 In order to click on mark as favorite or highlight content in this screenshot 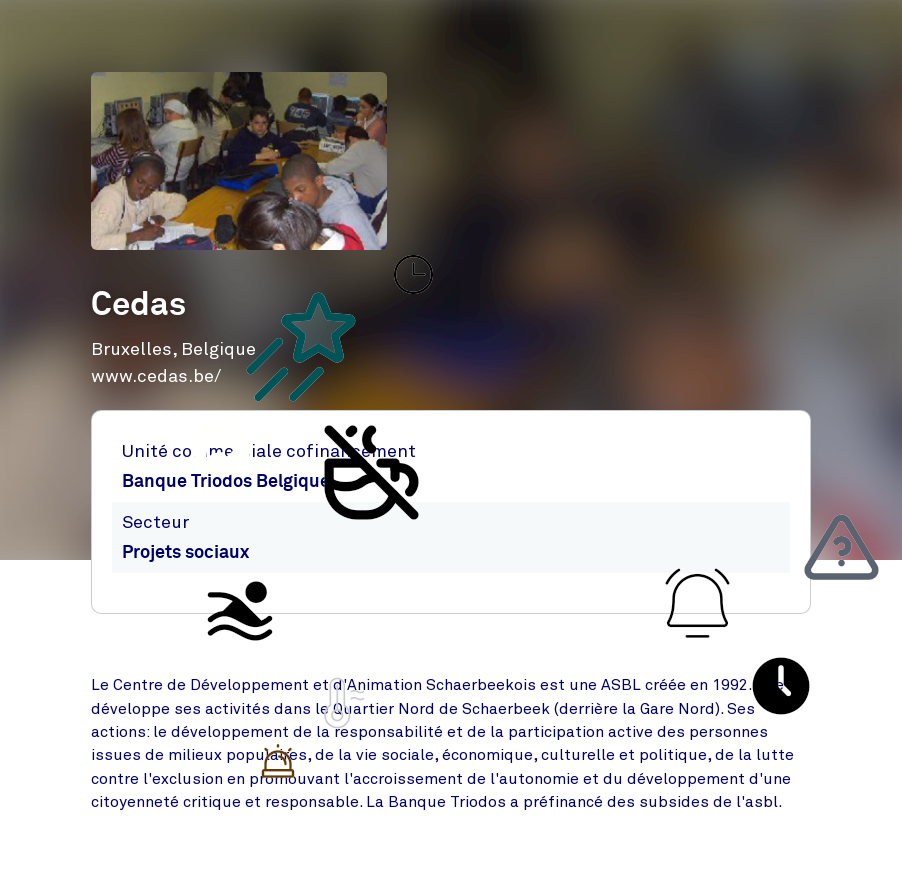, I will do `click(301, 347)`.